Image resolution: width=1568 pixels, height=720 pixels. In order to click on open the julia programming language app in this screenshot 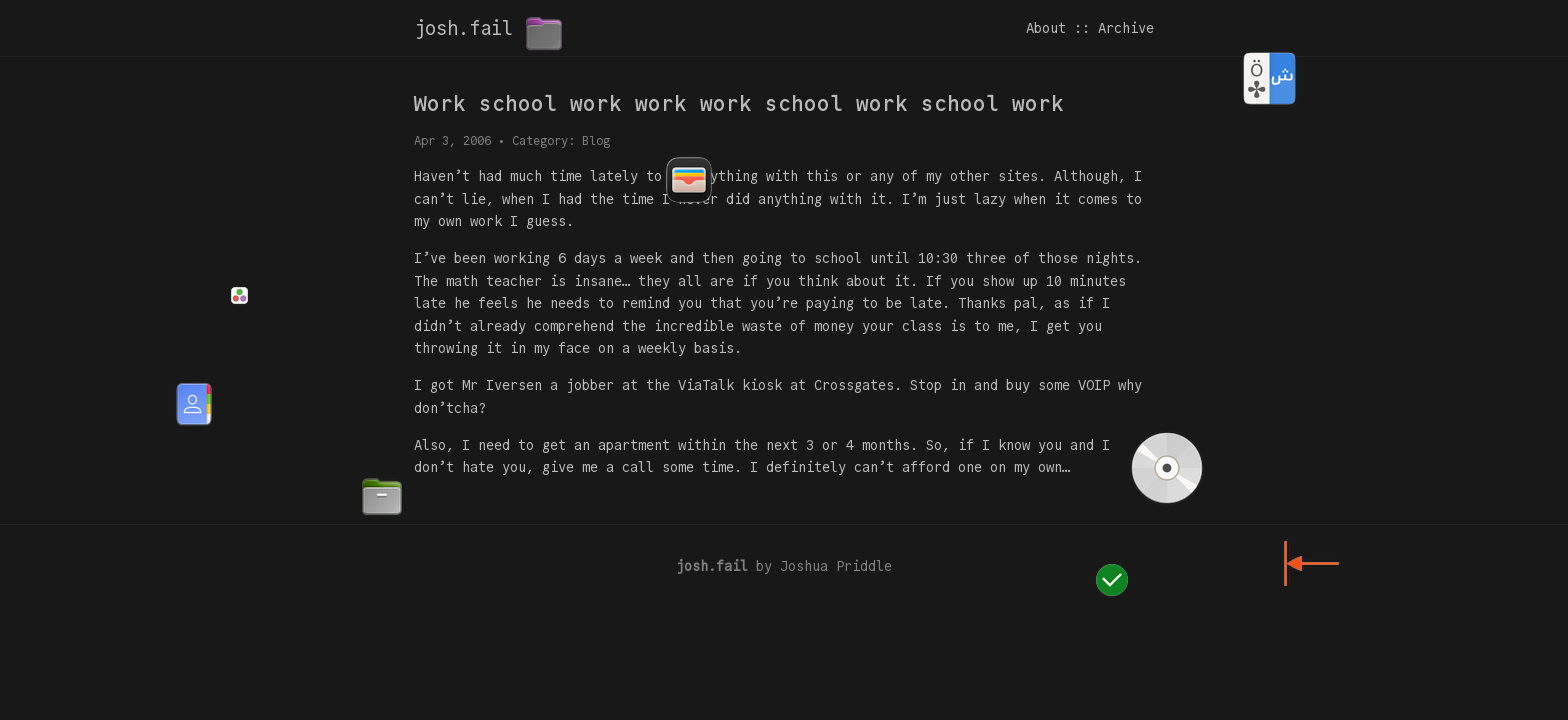, I will do `click(239, 295)`.